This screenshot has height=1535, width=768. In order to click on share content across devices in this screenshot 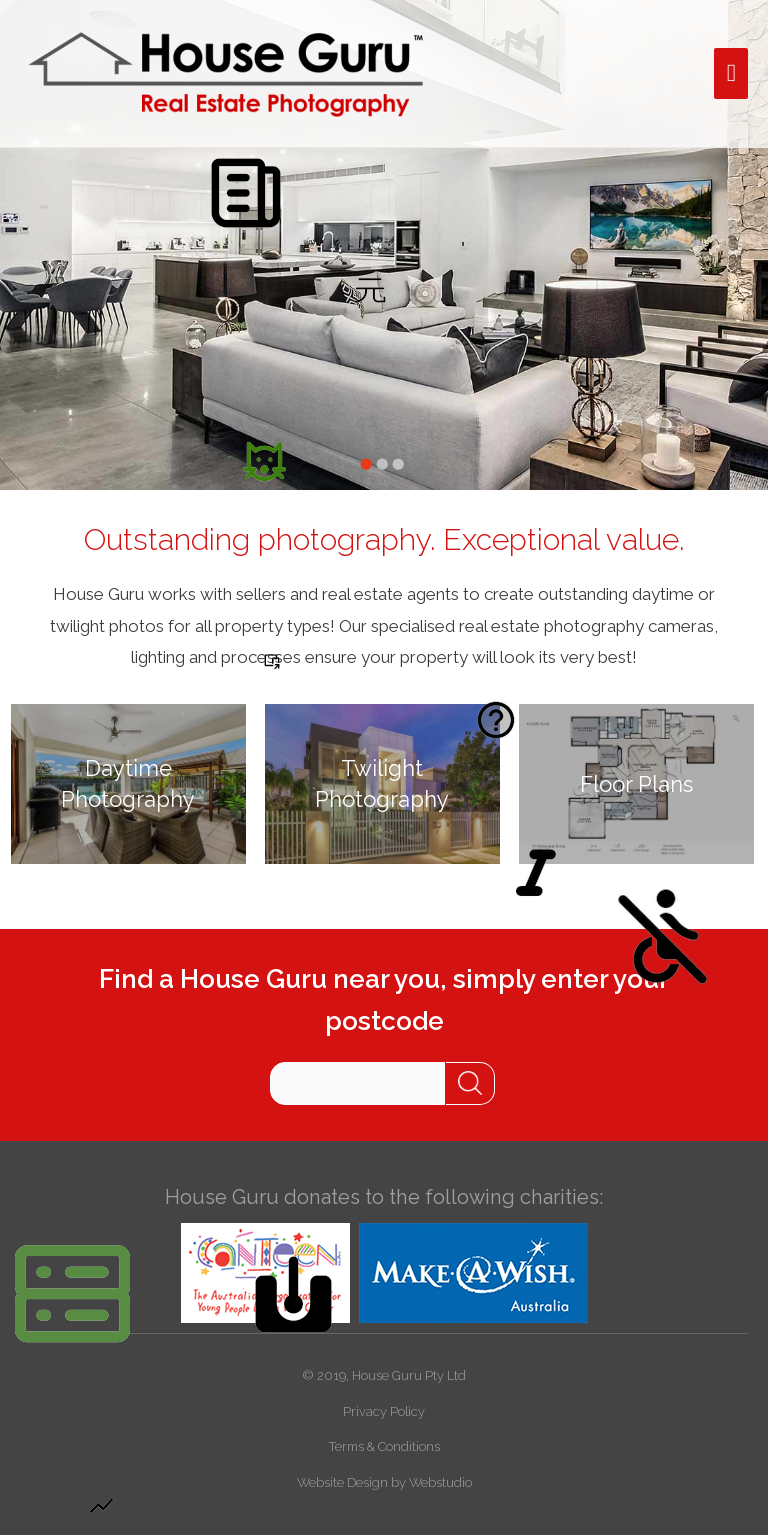, I will do `click(272, 661)`.